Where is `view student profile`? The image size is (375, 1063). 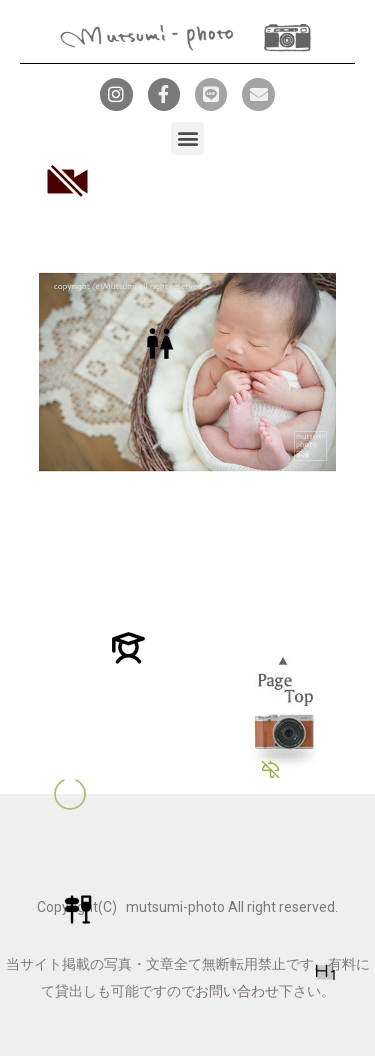 view student profile is located at coordinates (128, 648).